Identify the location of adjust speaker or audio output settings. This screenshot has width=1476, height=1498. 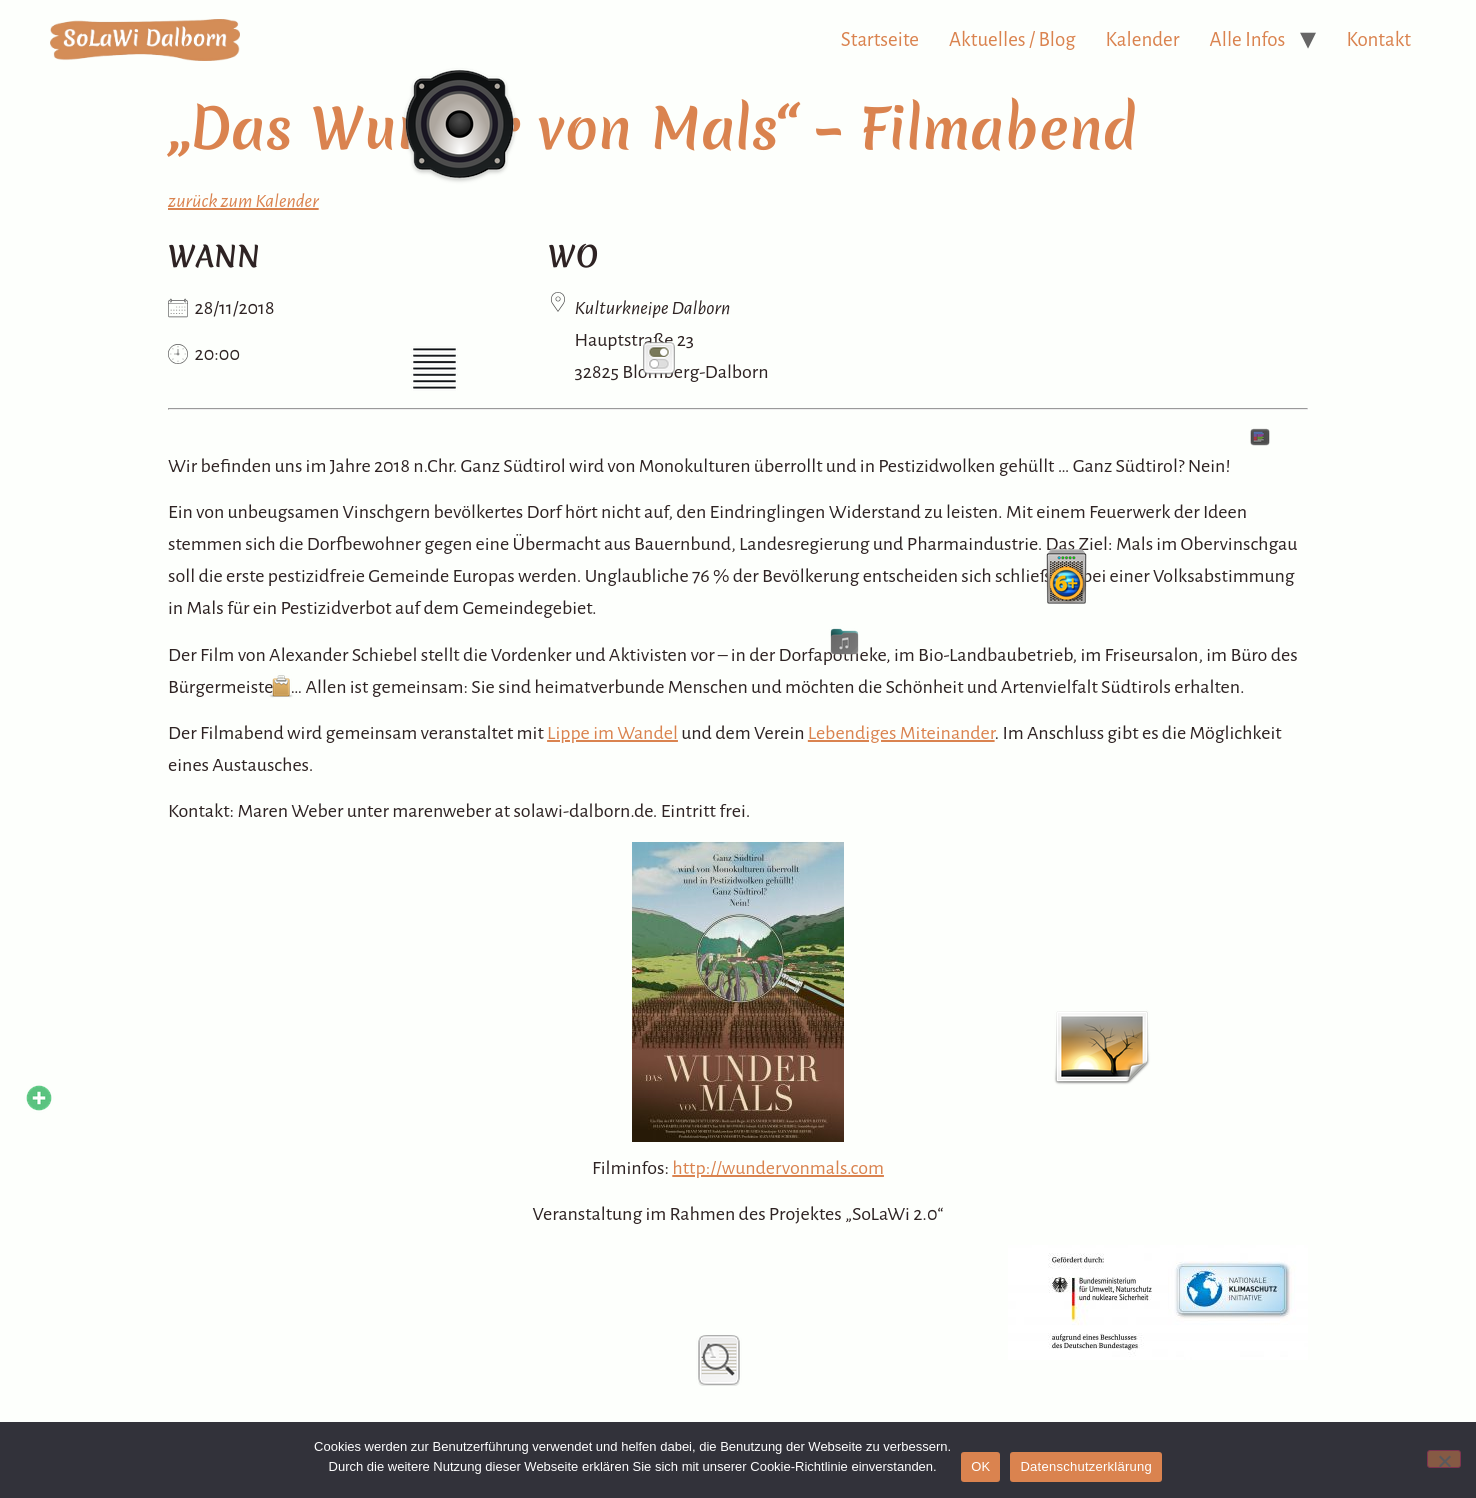
(459, 123).